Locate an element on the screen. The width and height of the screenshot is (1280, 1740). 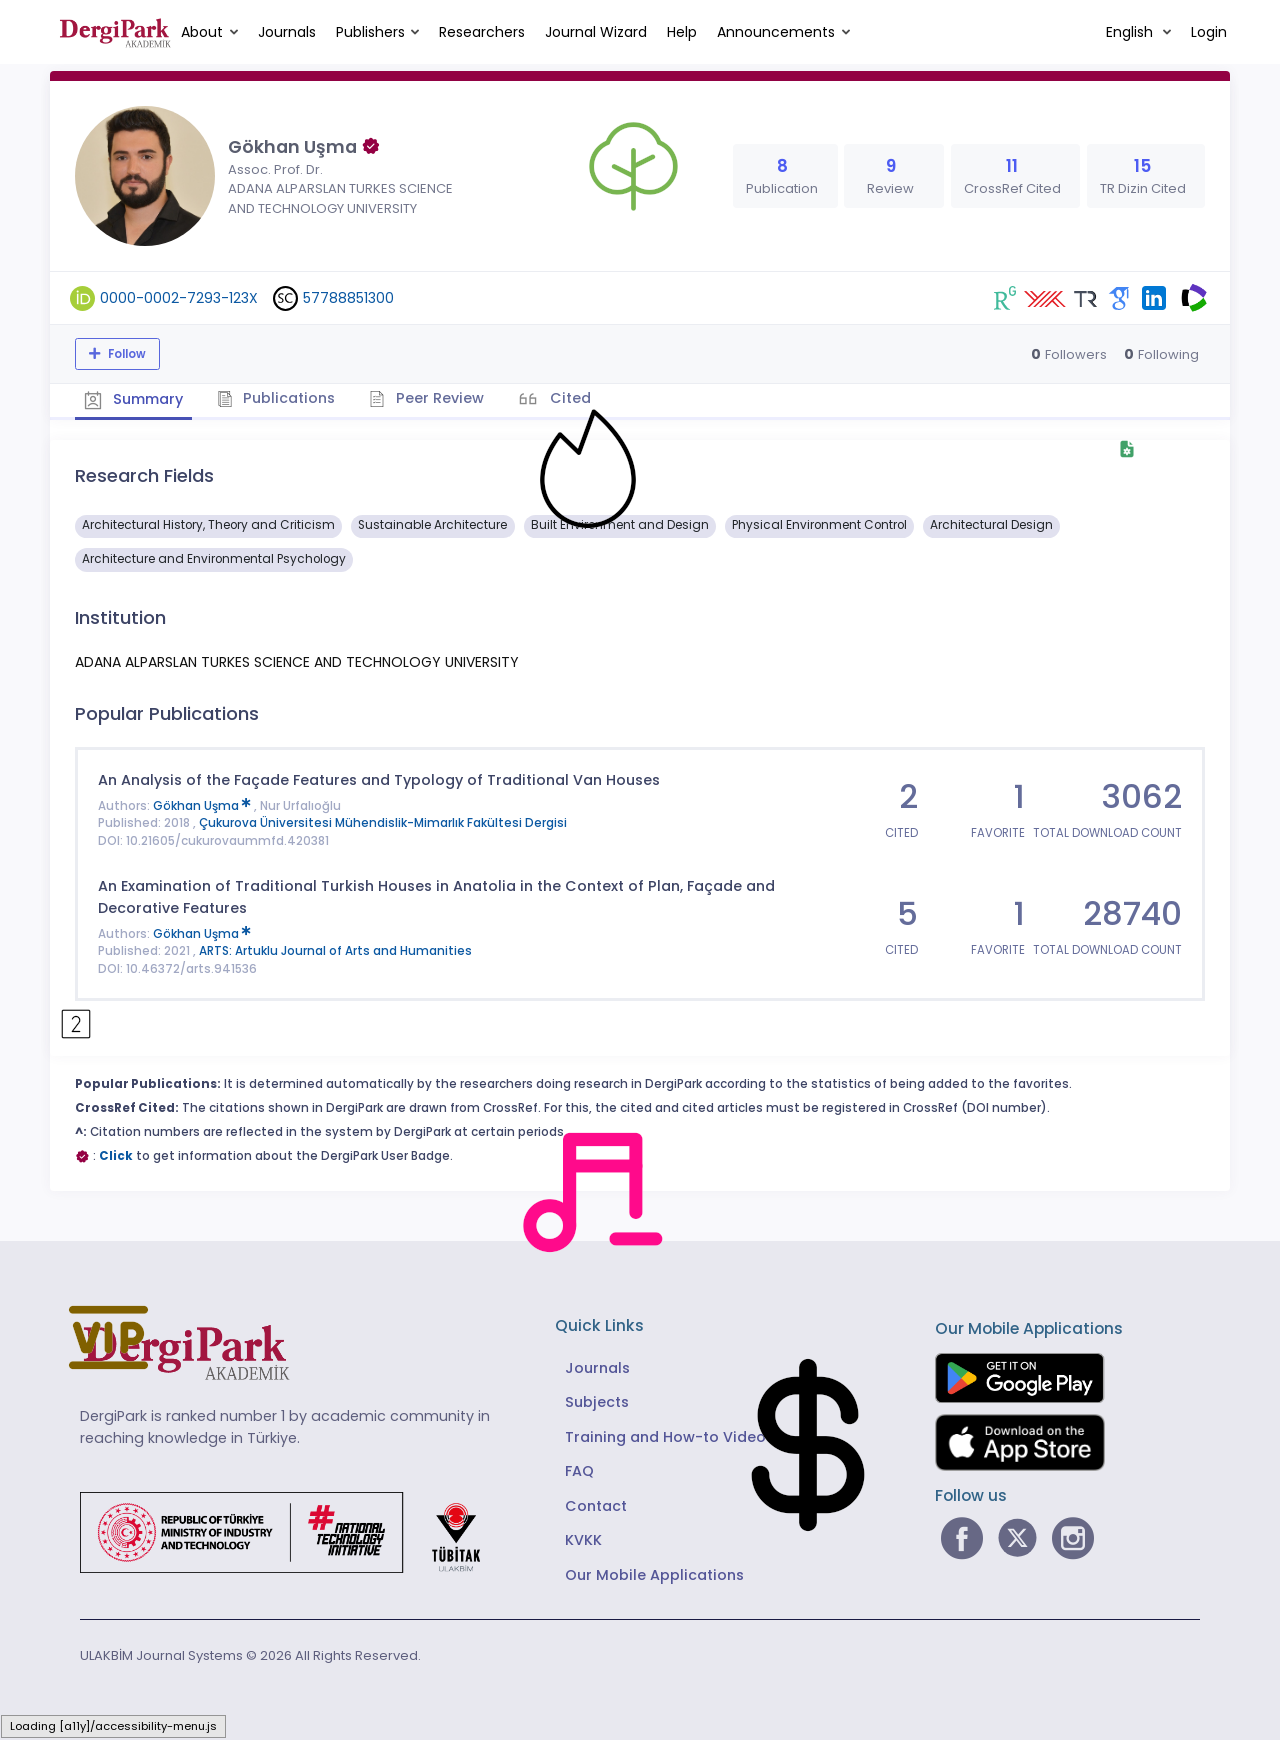
view trending or popular content is located at coordinates (588, 471).